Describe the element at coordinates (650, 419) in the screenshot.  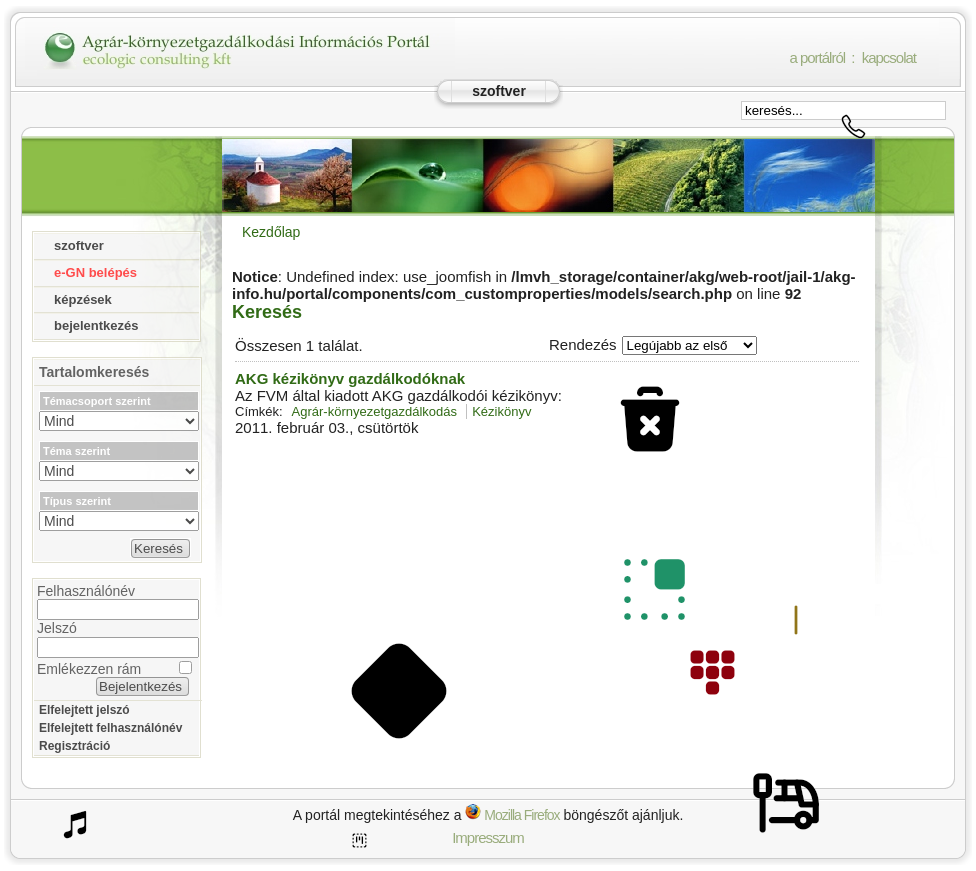
I see `permanently delete item` at that location.